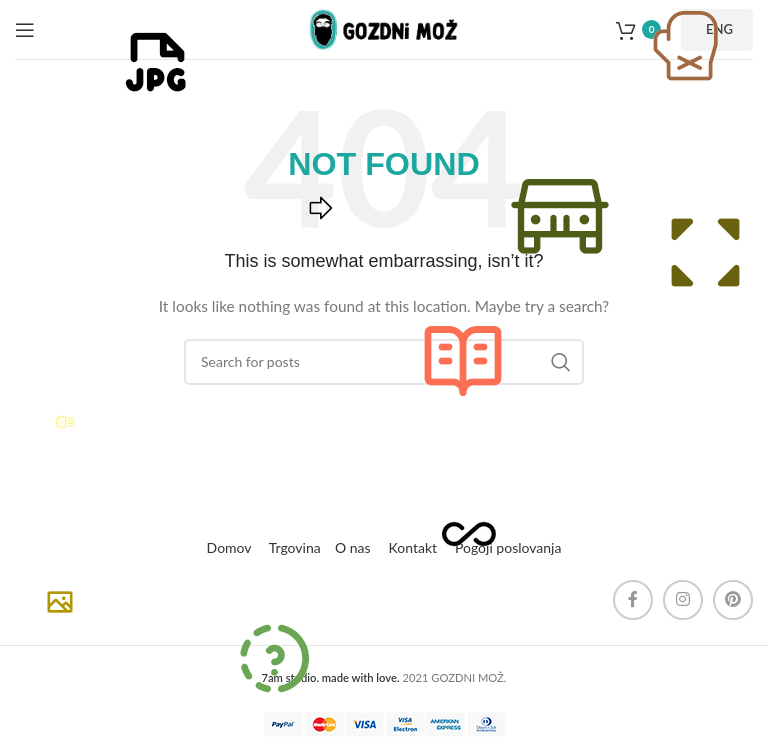  What do you see at coordinates (687, 47) in the screenshot?
I see `access boxing or combat sports content` at bounding box center [687, 47].